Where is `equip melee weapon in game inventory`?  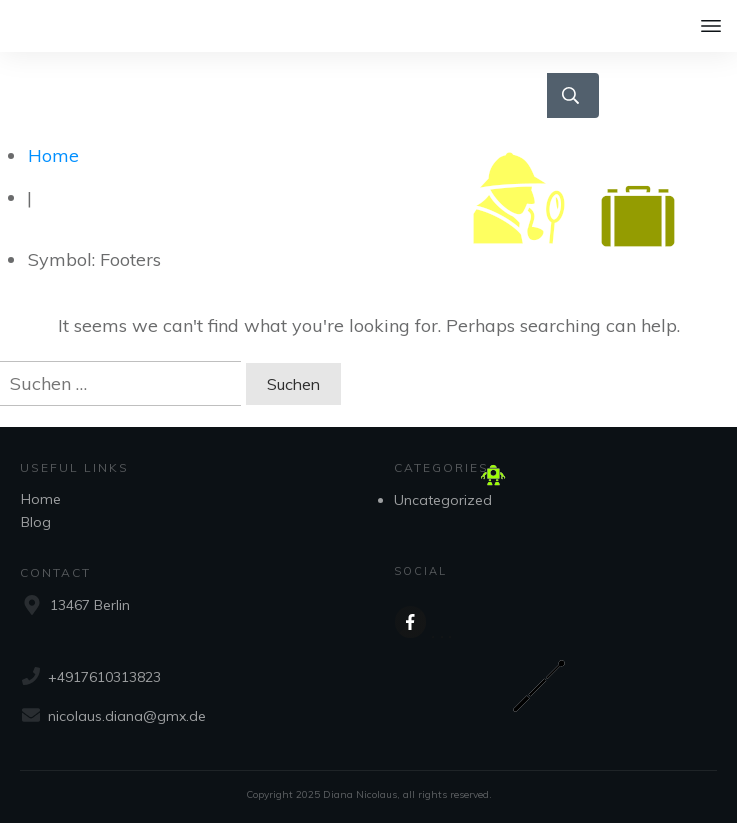 equip melee weapon in game inventory is located at coordinates (539, 686).